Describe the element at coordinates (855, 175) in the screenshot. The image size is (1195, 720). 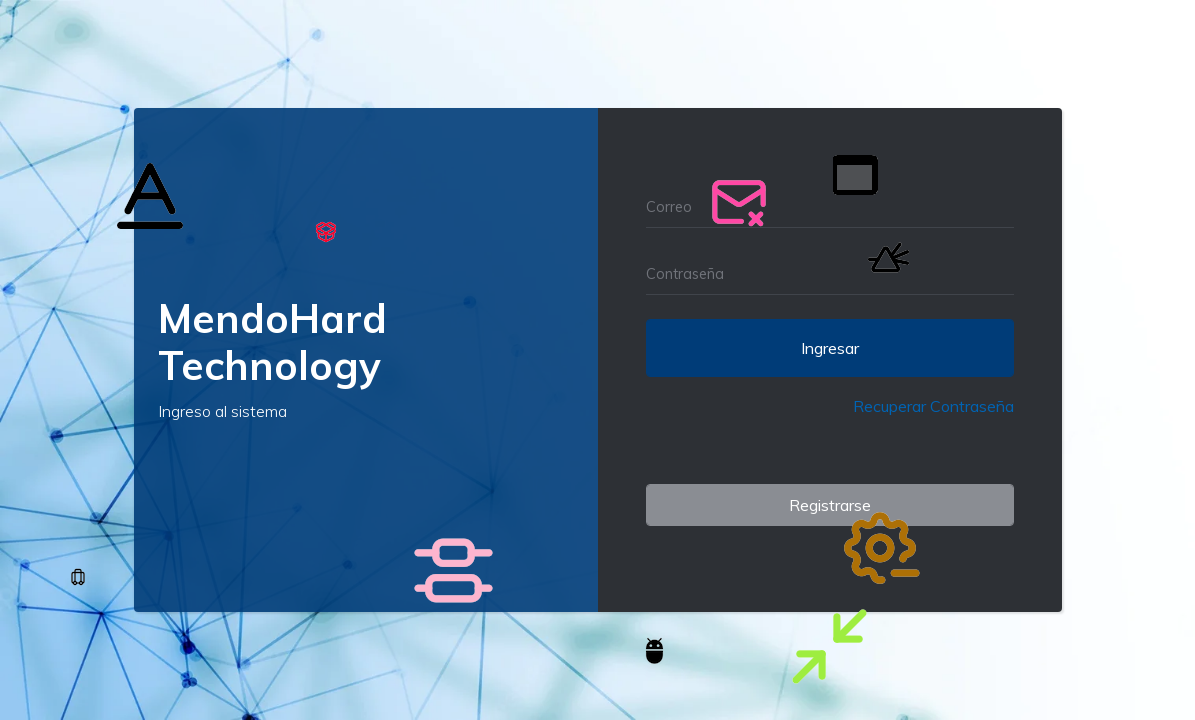
I see `open a web browser or web view` at that location.